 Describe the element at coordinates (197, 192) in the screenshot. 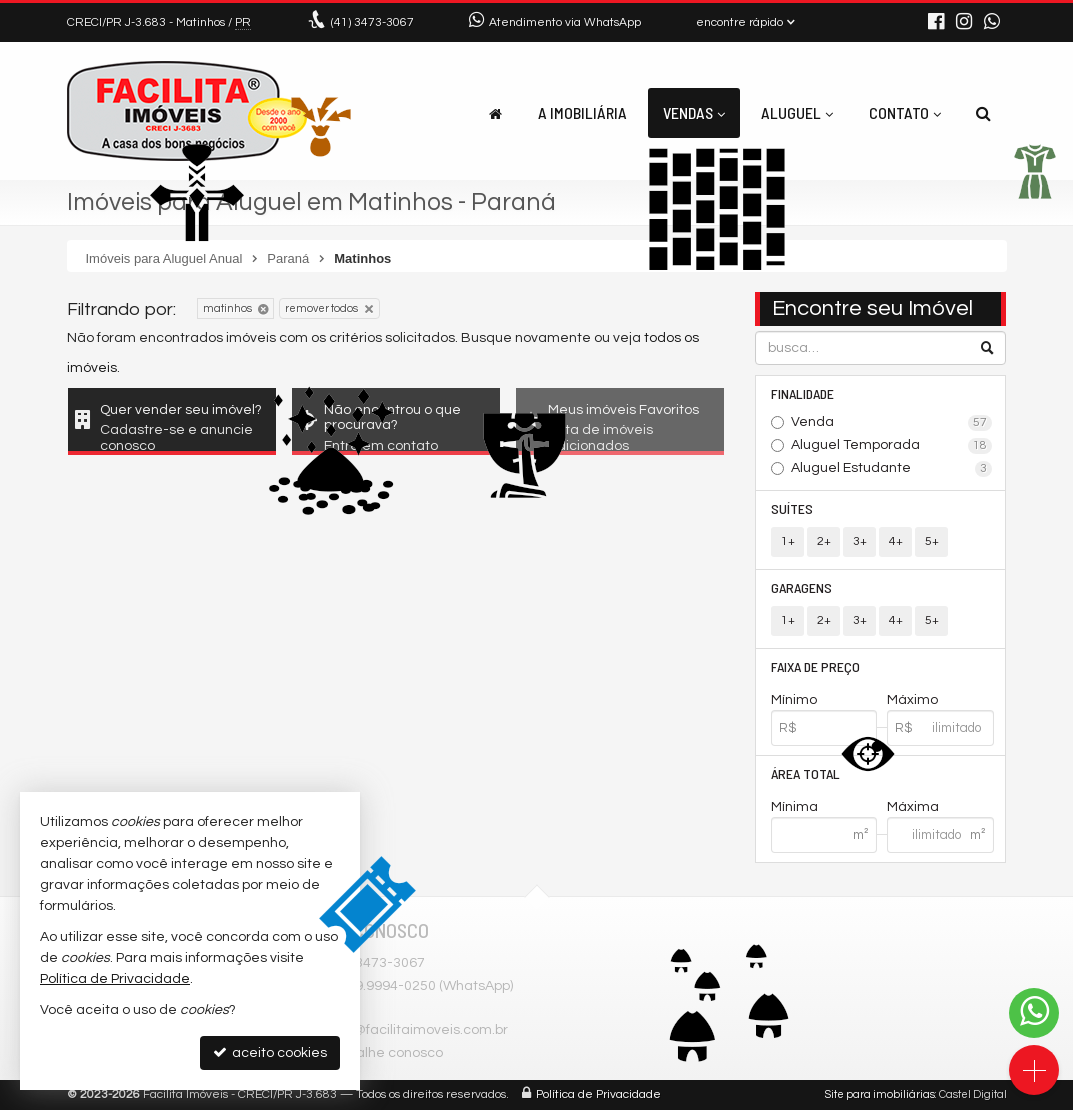

I see `select a sword or melee weapon in a game inventory` at that location.